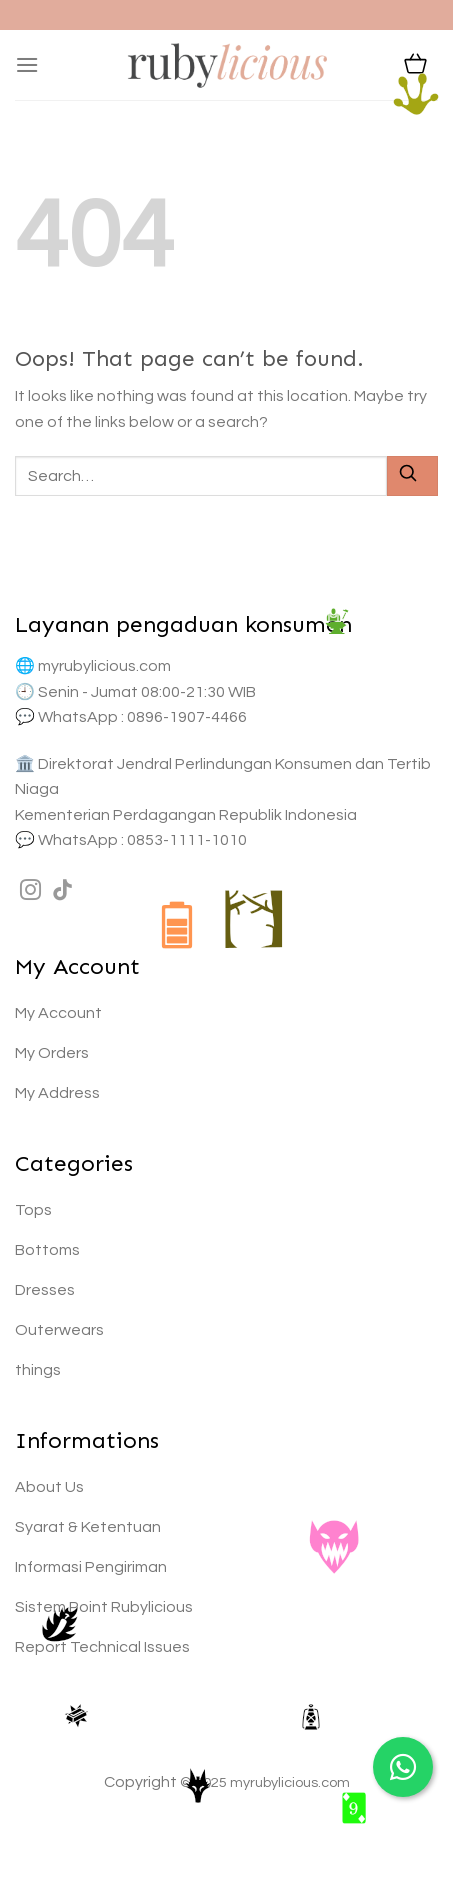  Describe the element at coordinates (60, 1624) in the screenshot. I see `select pimiento or pepper ingredient` at that location.